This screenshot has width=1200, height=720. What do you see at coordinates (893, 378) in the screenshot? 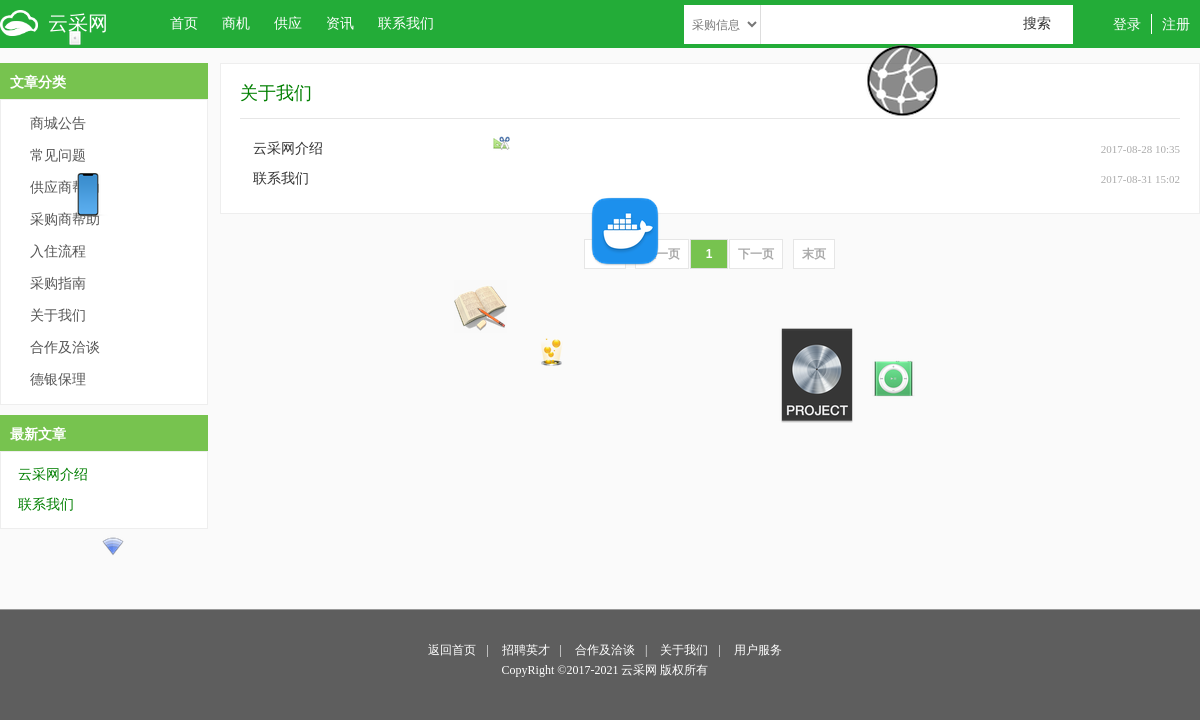
I see `iPod shuffle device icon` at bounding box center [893, 378].